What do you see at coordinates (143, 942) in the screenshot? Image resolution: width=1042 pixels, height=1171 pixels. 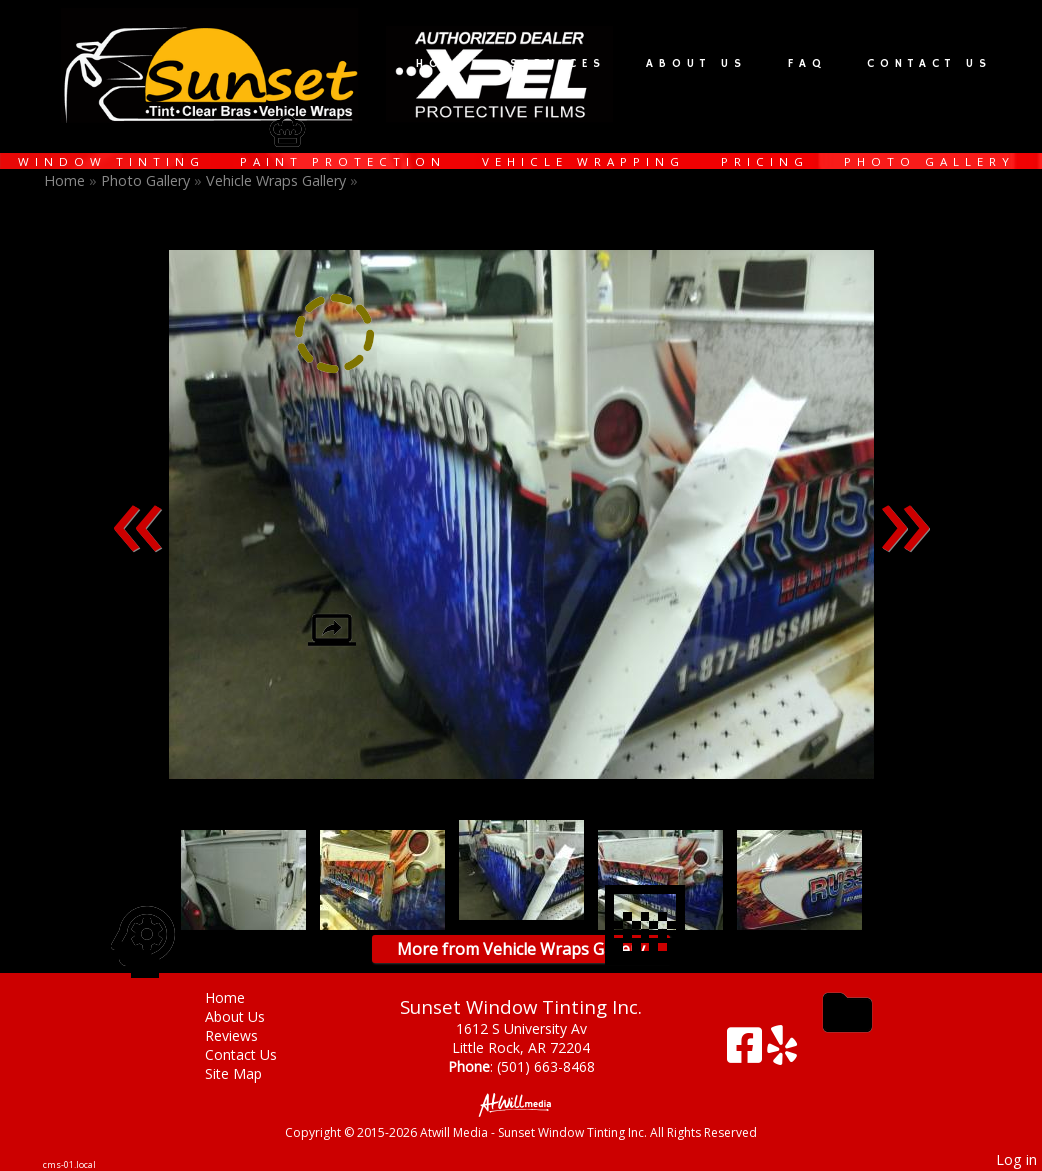 I see `access mental health or psychology features` at bounding box center [143, 942].